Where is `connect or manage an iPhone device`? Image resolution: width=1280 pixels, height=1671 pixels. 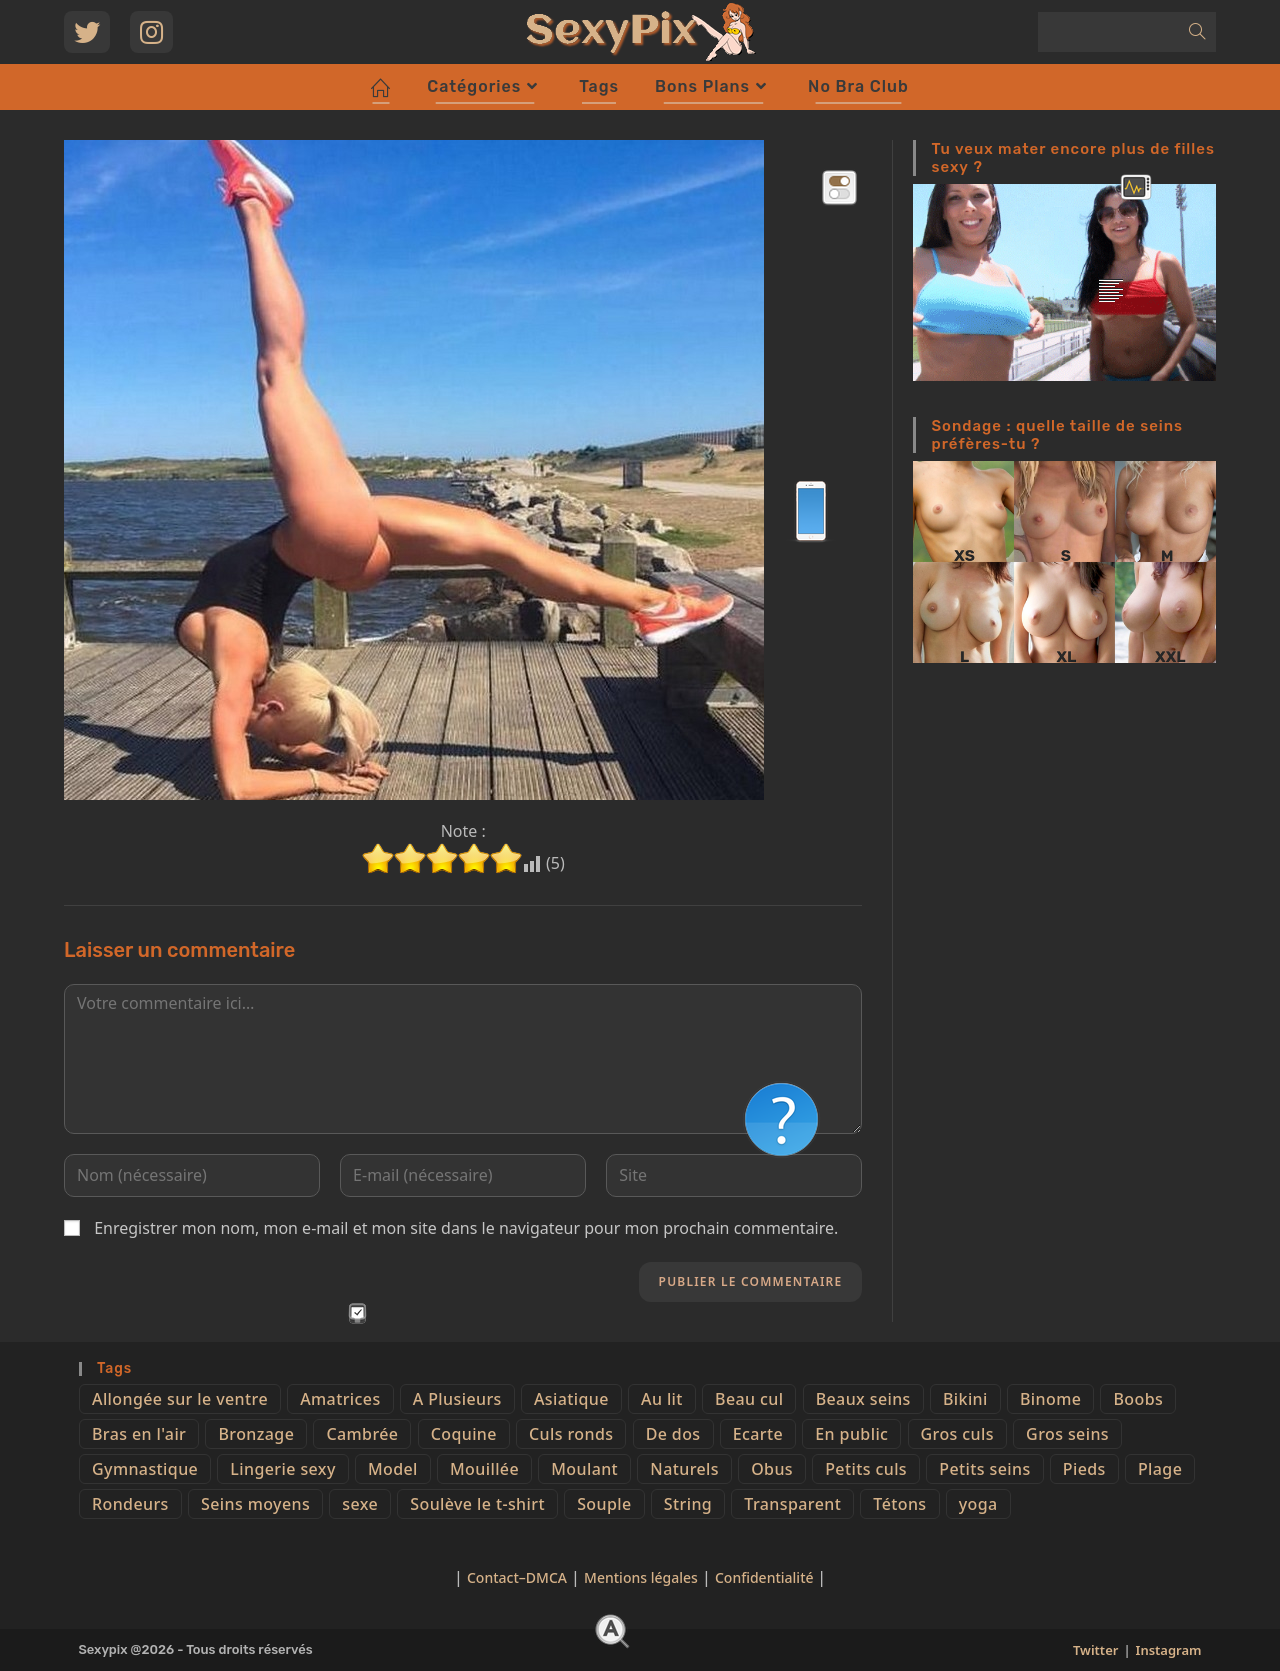 connect or manage an iPhone device is located at coordinates (811, 512).